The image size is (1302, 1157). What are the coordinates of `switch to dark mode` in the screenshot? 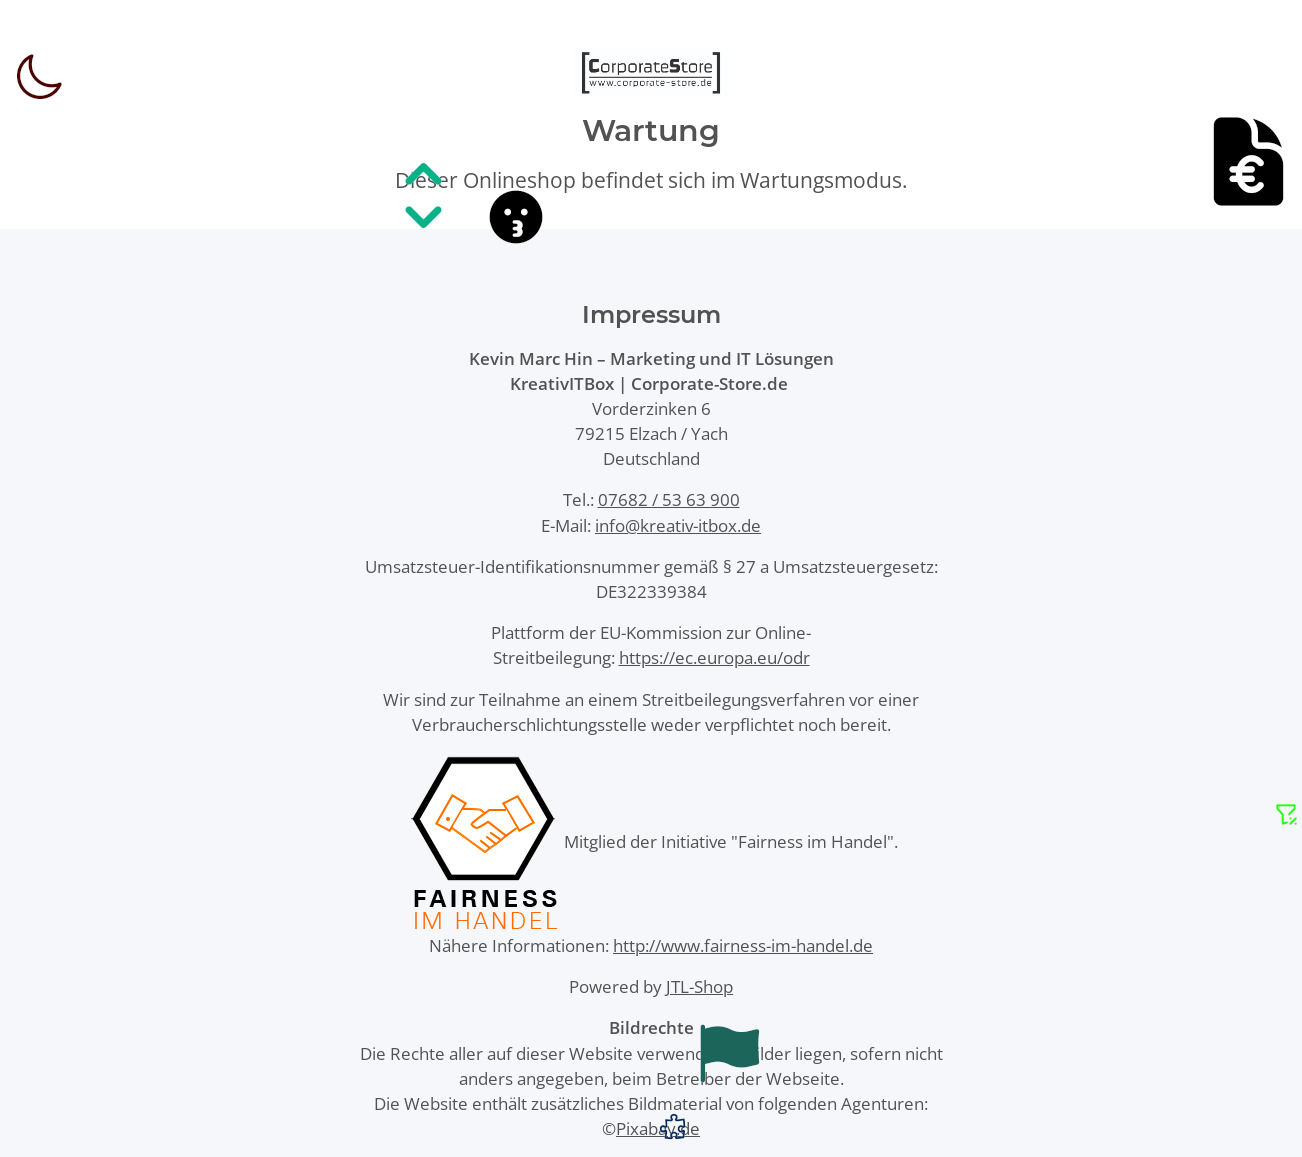 It's located at (38, 77).